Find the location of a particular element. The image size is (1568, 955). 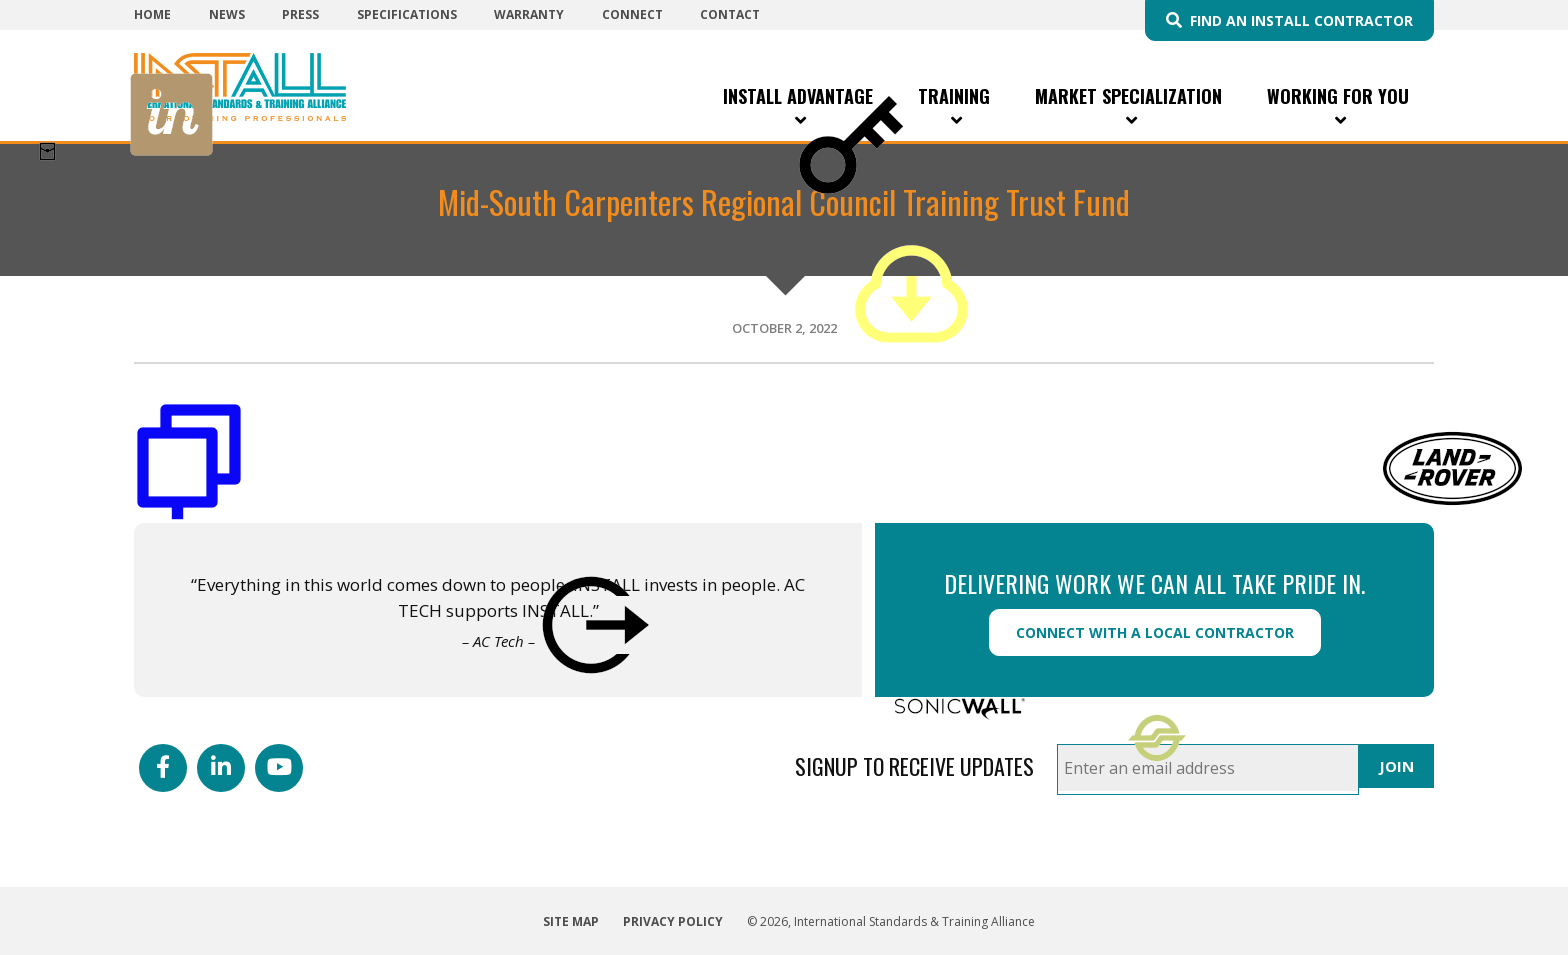

aed electrode pads for defibrillator device is located at coordinates (189, 456).